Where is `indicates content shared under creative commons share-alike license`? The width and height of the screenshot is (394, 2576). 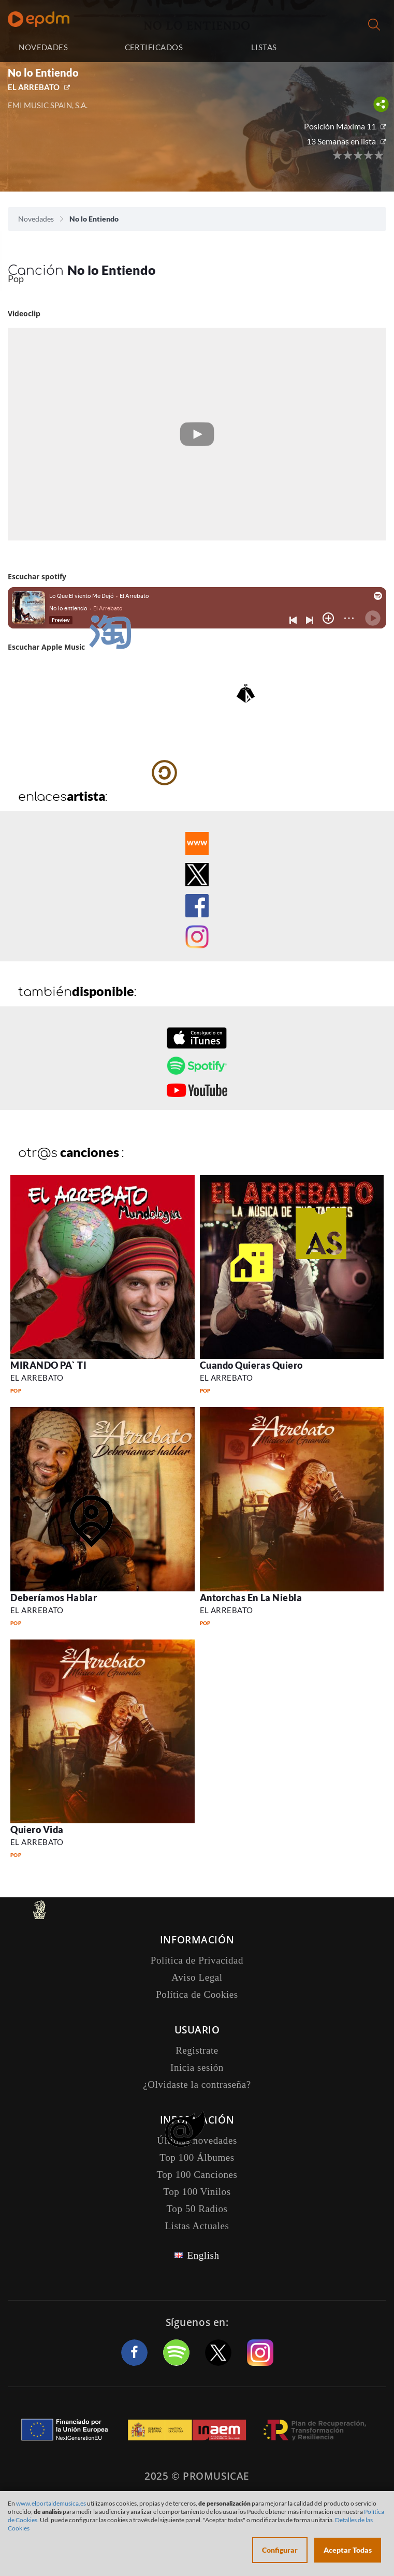
indicates content shared under creative commons share-alike license is located at coordinates (164, 772).